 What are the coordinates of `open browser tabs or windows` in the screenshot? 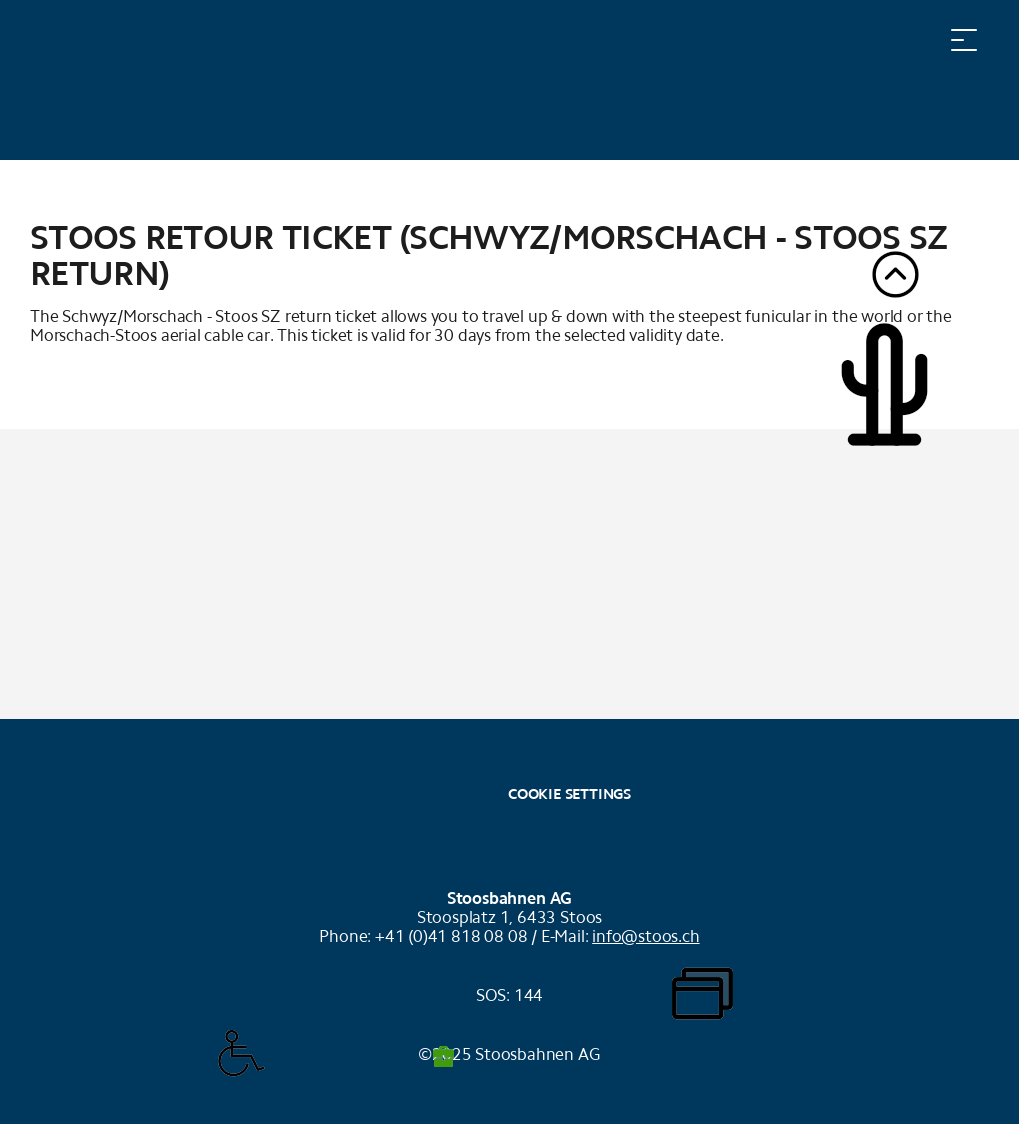 It's located at (702, 993).